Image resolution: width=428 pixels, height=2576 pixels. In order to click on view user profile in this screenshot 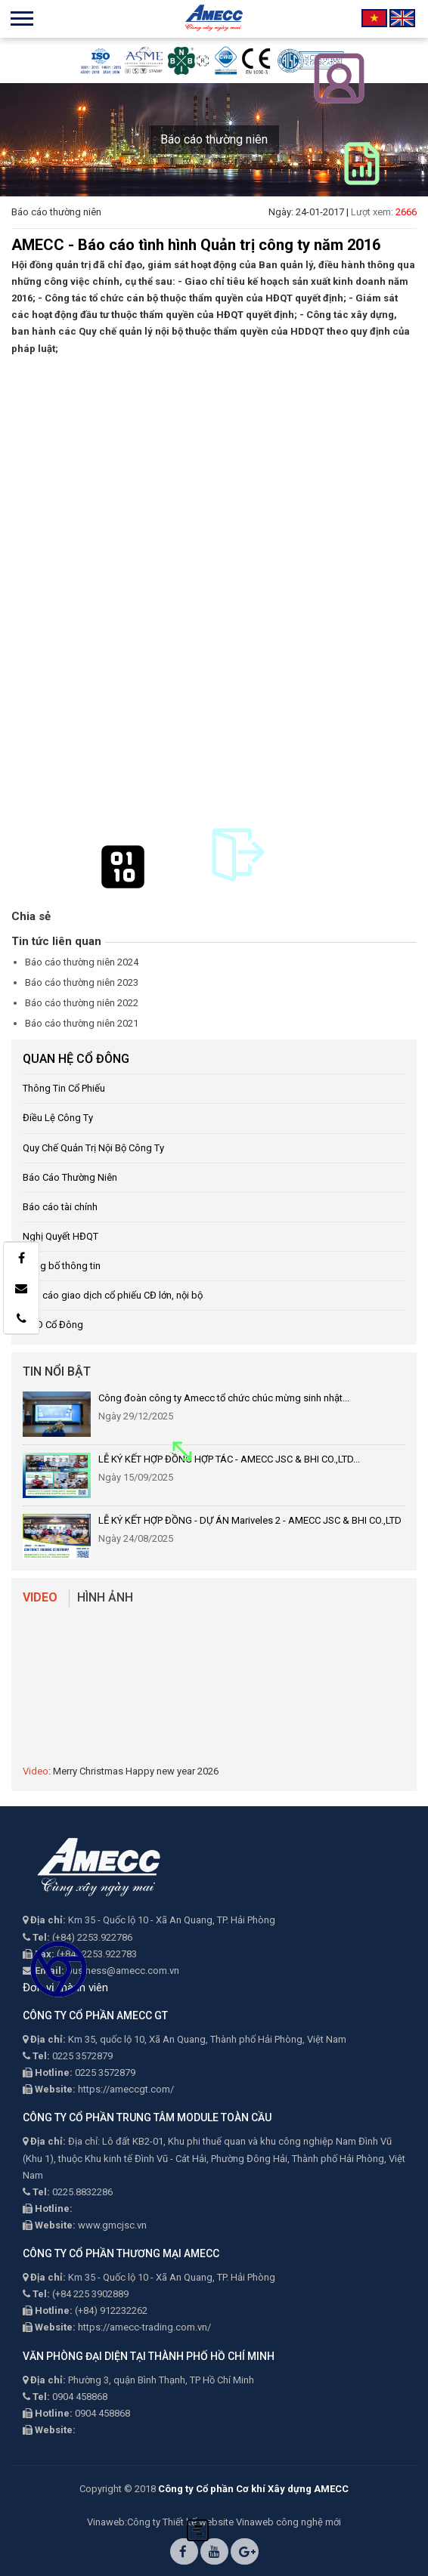, I will do `click(339, 78)`.